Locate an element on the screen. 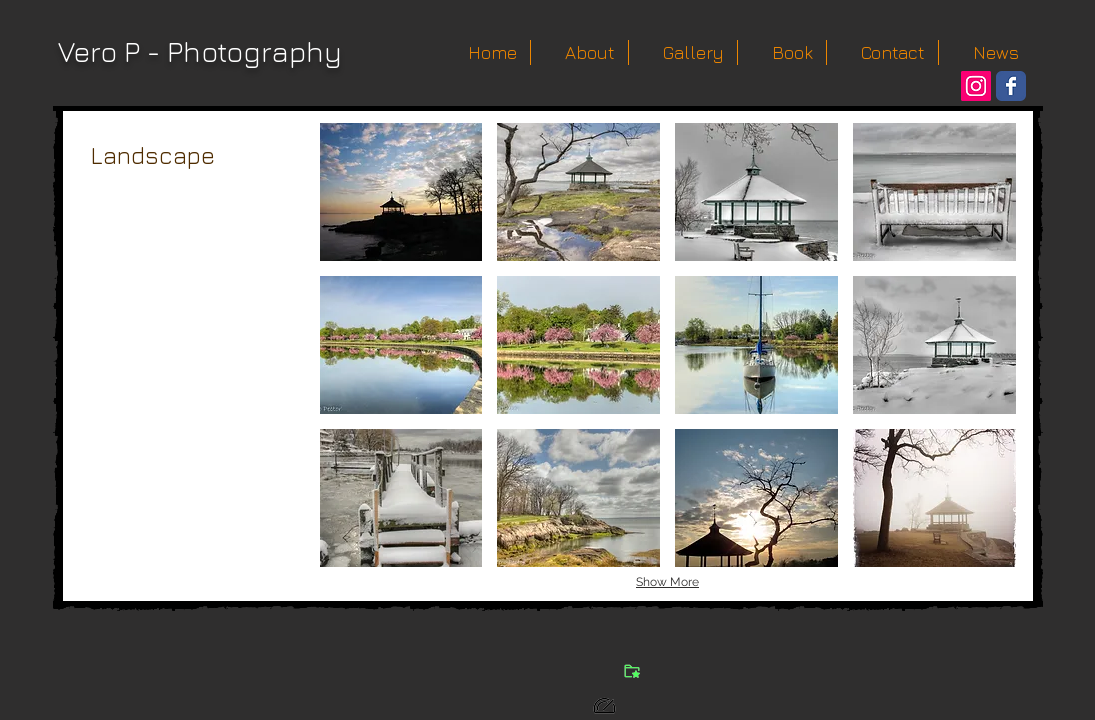 The height and width of the screenshot is (720, 1095). access your starred or favorite files is located at coordinates (632, 671).